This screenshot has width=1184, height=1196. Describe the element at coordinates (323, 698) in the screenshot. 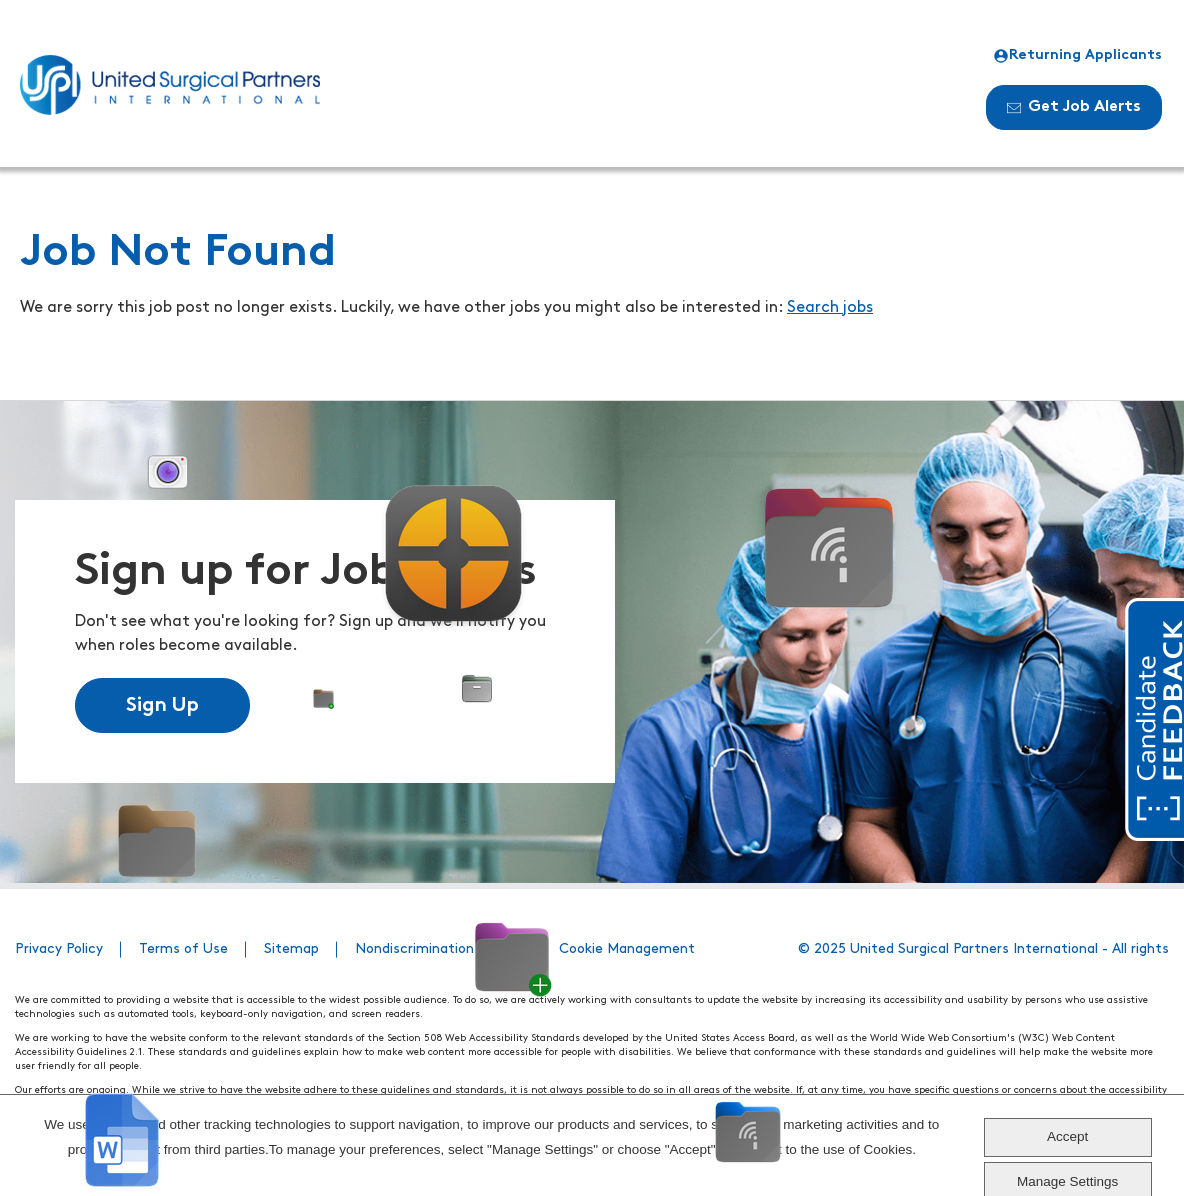

I see `create a new folder` at that location.